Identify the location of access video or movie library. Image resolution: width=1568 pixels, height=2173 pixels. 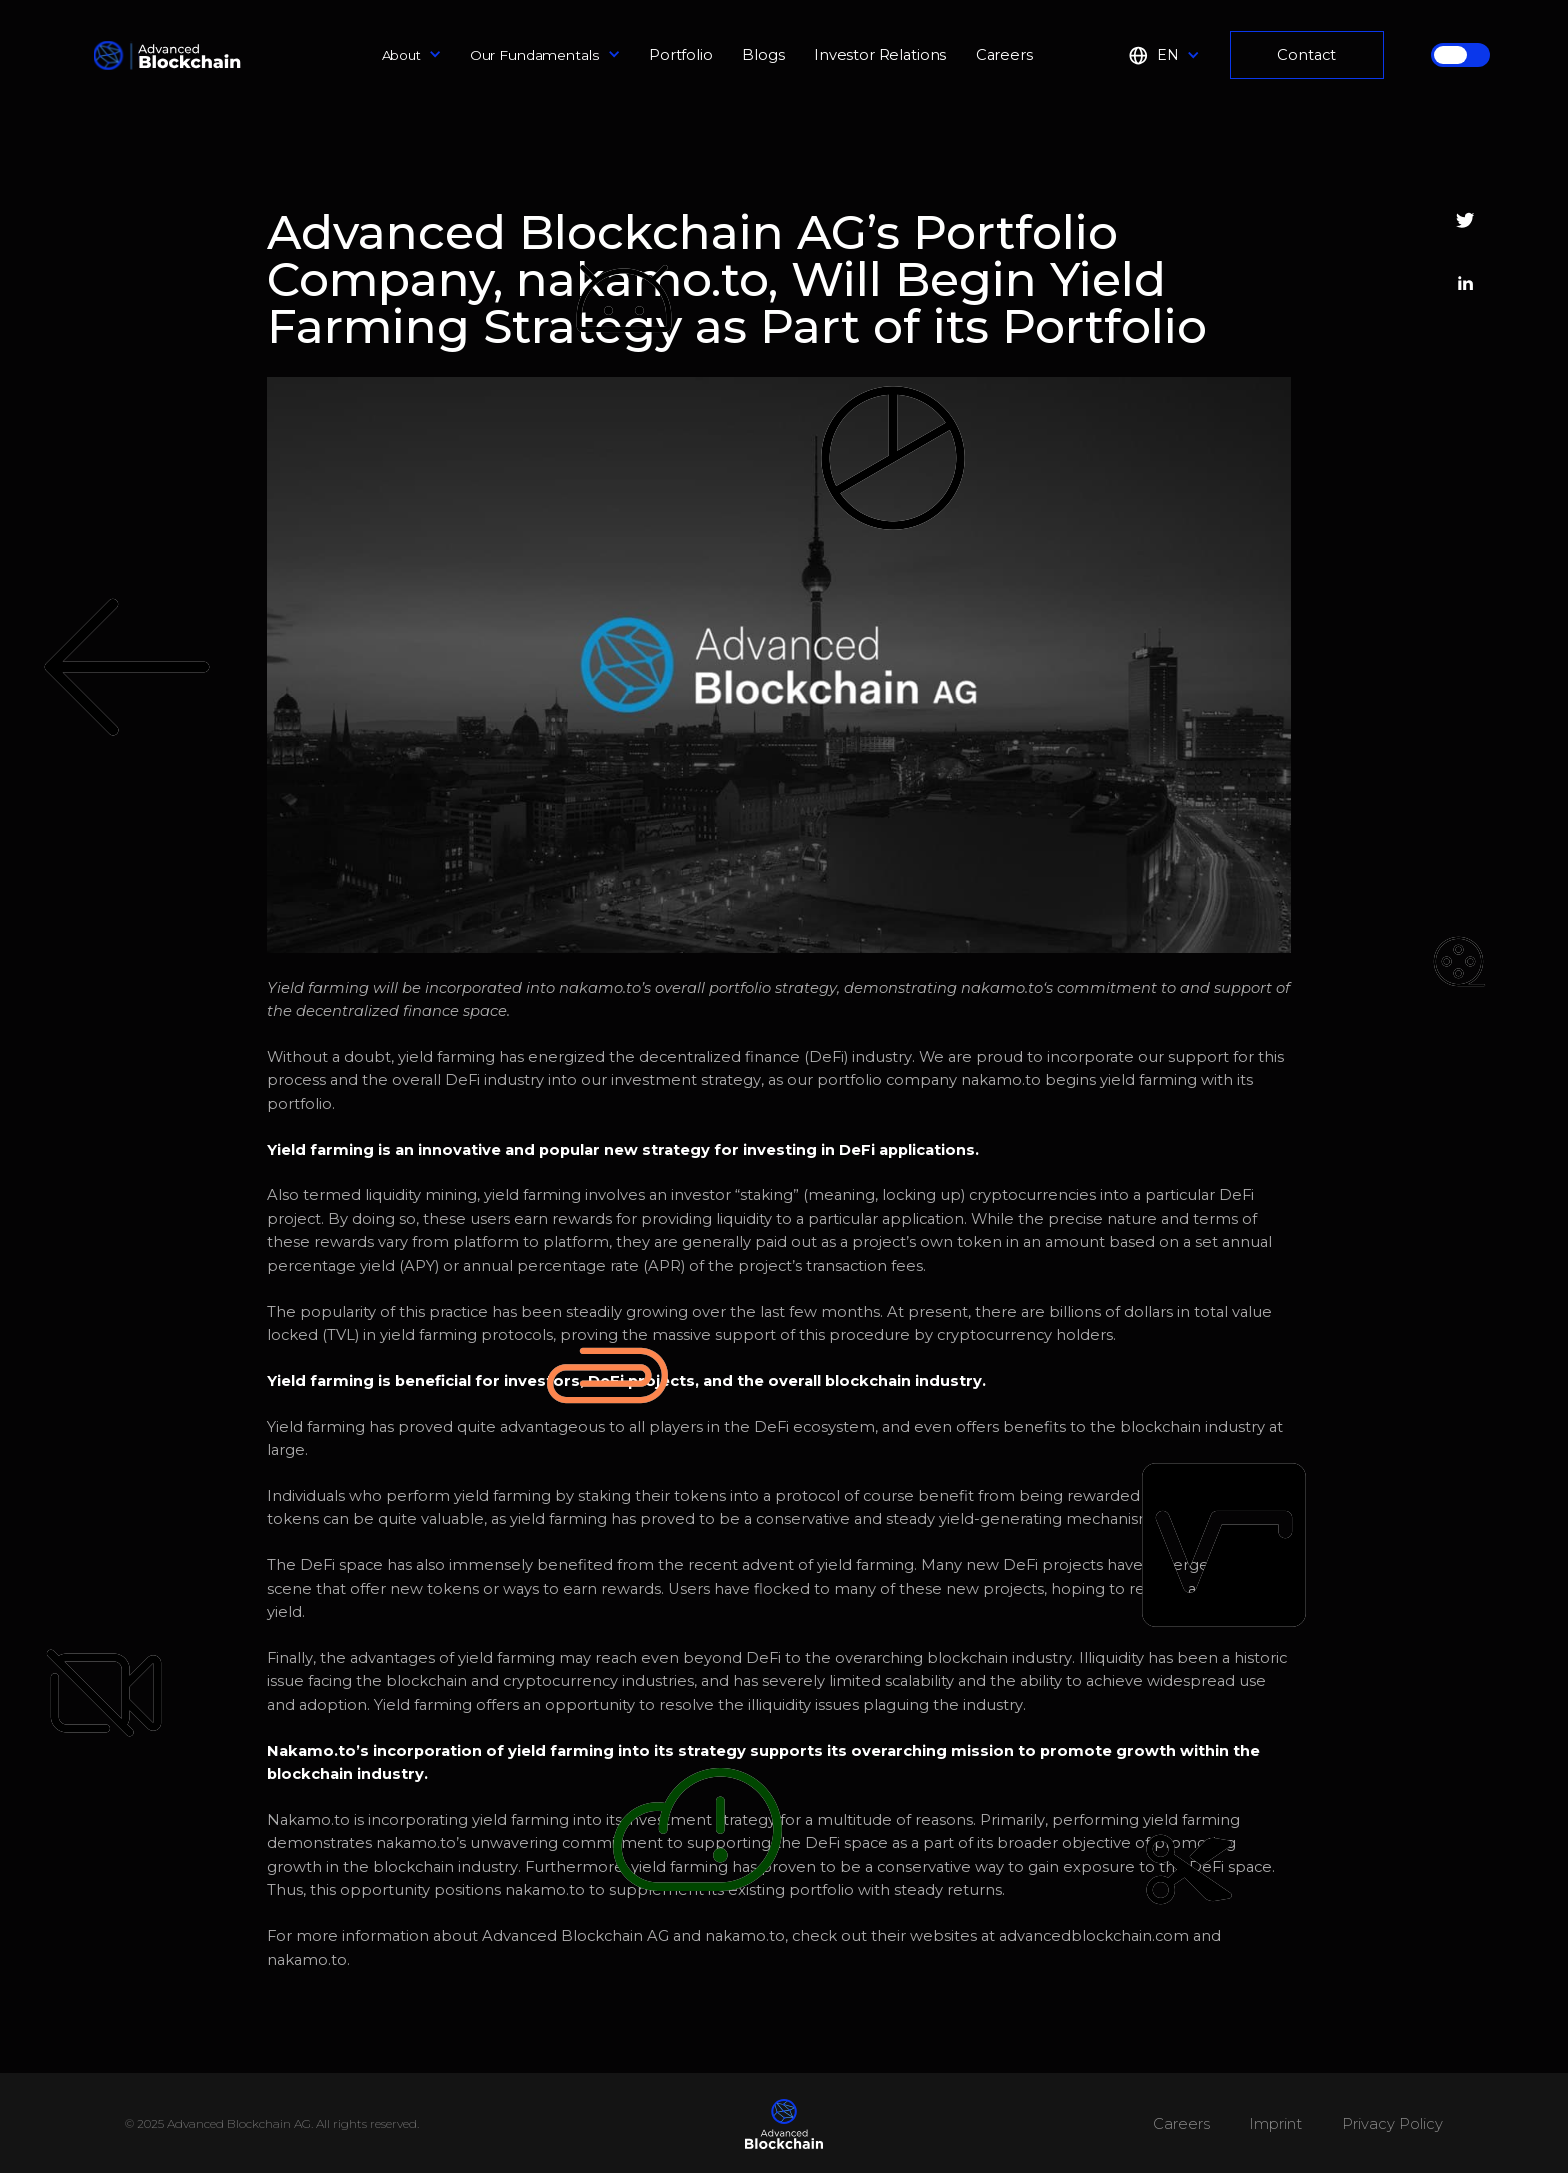
(1458, 961).